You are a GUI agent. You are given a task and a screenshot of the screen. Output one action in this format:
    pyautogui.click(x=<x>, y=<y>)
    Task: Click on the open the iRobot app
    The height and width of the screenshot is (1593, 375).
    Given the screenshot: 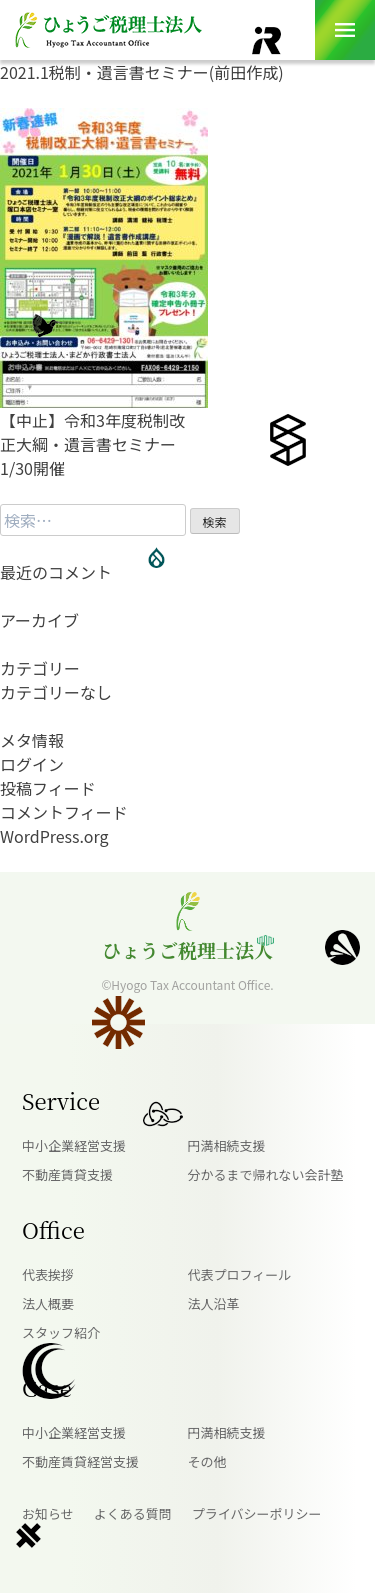 What is the action you would take?
    pyautogui.click(x=266, y=40)
    